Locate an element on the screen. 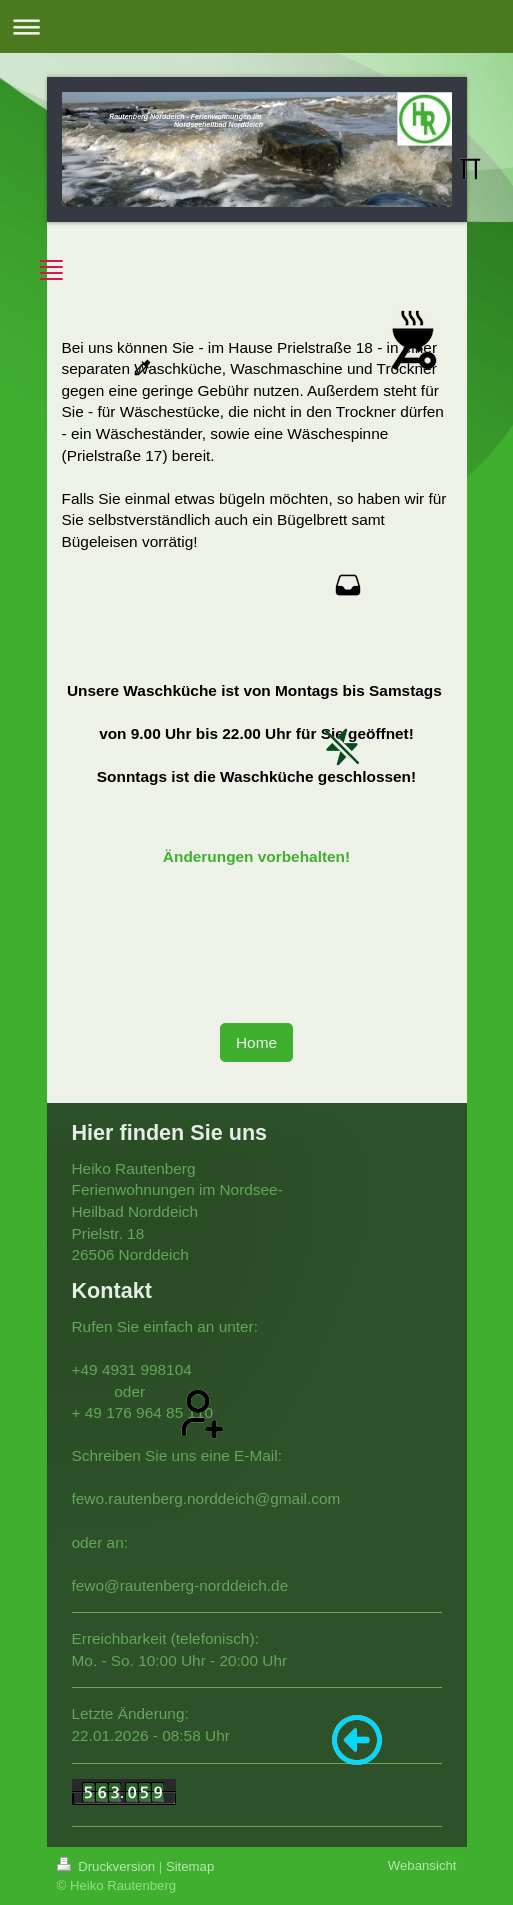 The width and height of the screenshot is (513, 1905). add a new contact or friend is located at coordinates (198, 1413).